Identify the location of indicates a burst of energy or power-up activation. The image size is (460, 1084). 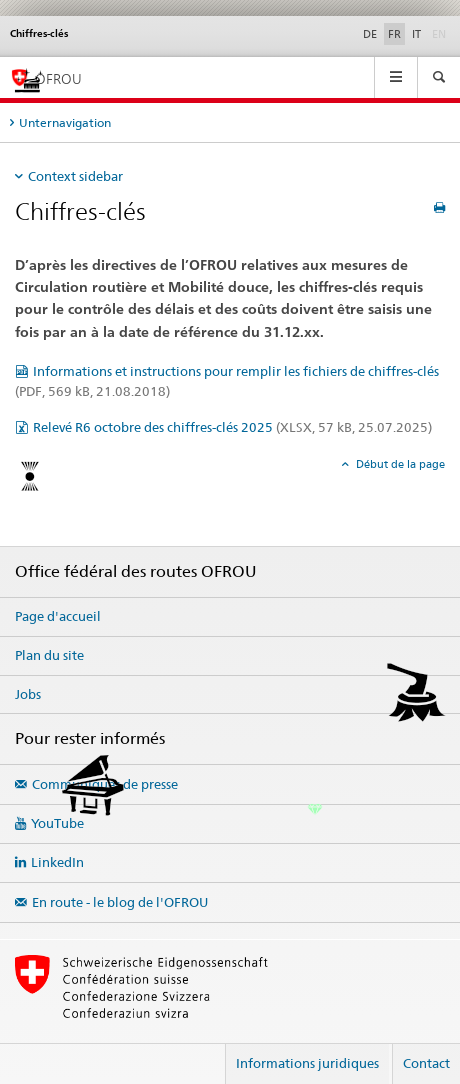
(29, 476).